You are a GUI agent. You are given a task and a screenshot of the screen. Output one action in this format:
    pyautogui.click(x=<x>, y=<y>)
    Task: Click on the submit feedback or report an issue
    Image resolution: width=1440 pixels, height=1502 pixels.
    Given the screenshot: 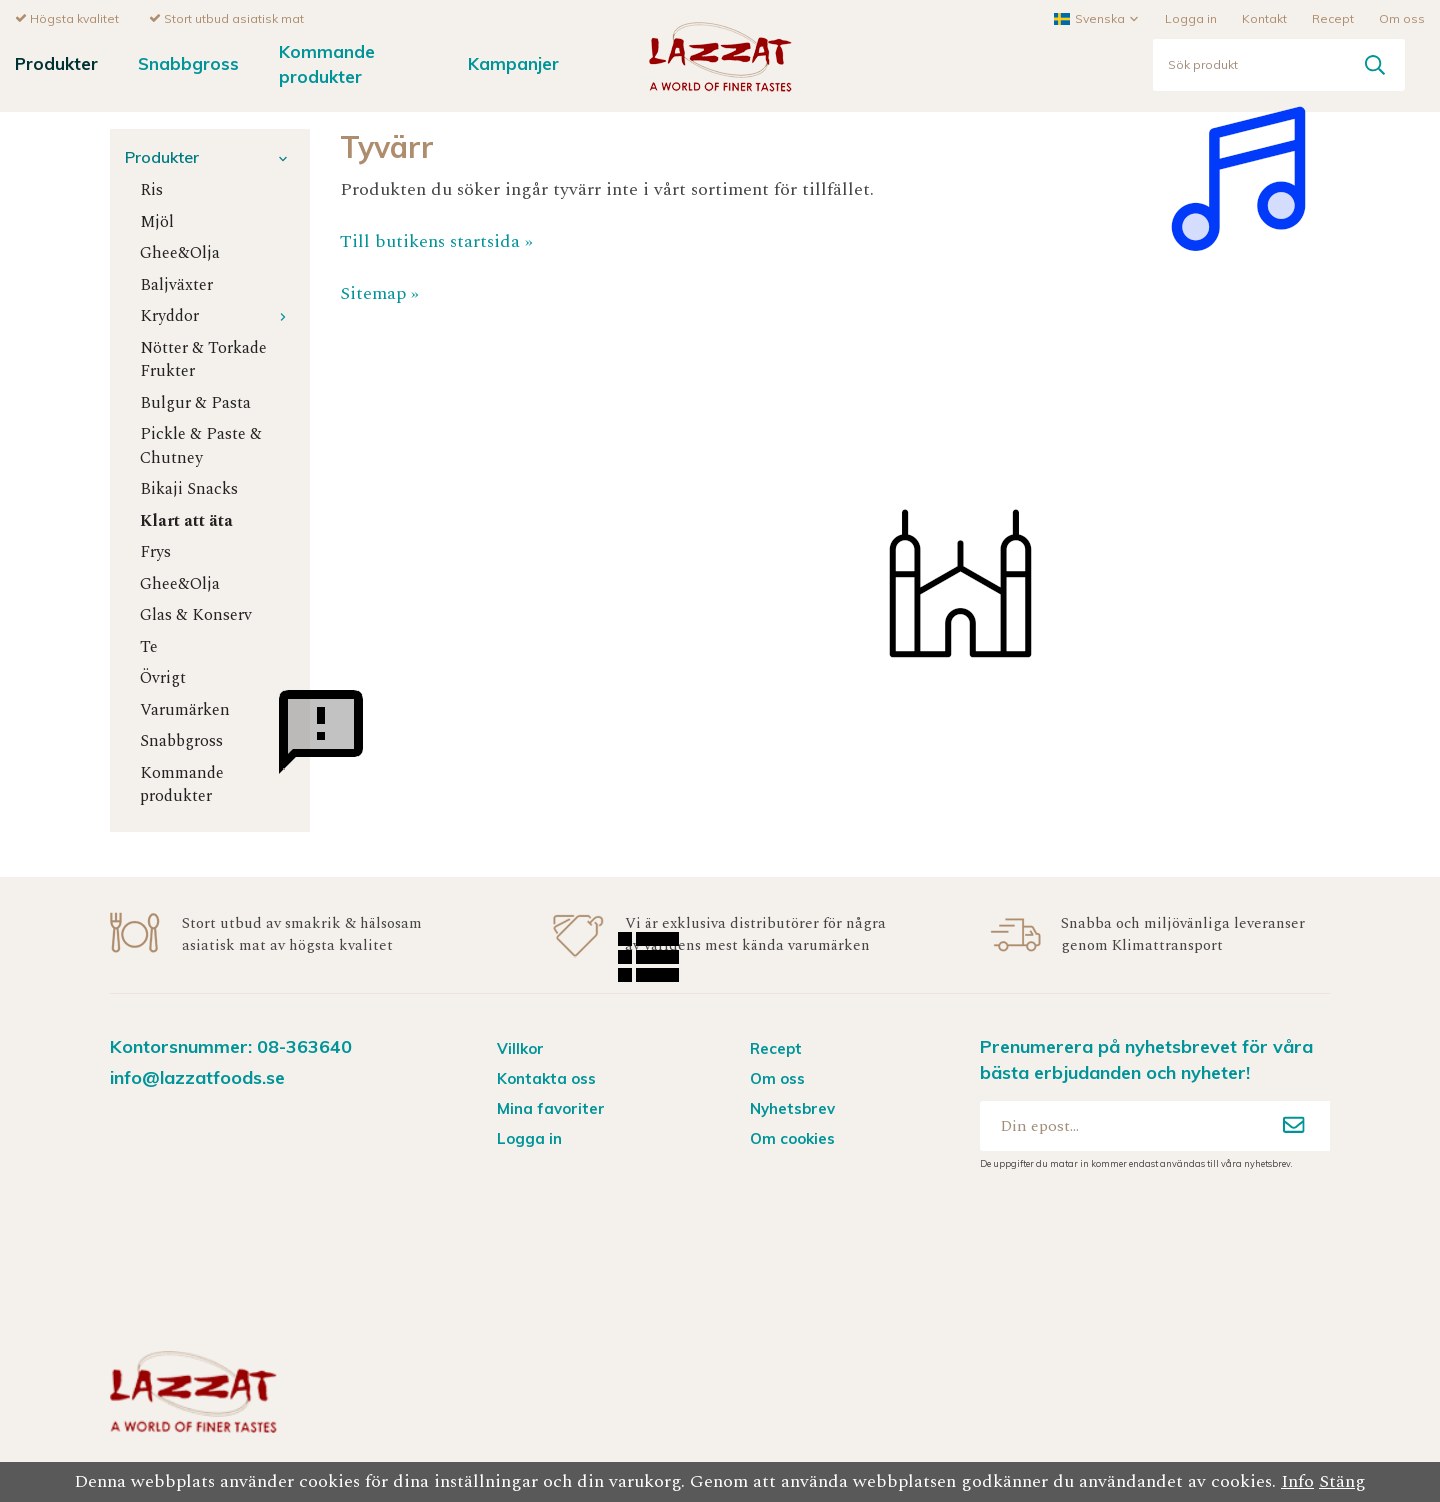 What is the action you would take?
    pyautogui.click(x=321, y=732)
    